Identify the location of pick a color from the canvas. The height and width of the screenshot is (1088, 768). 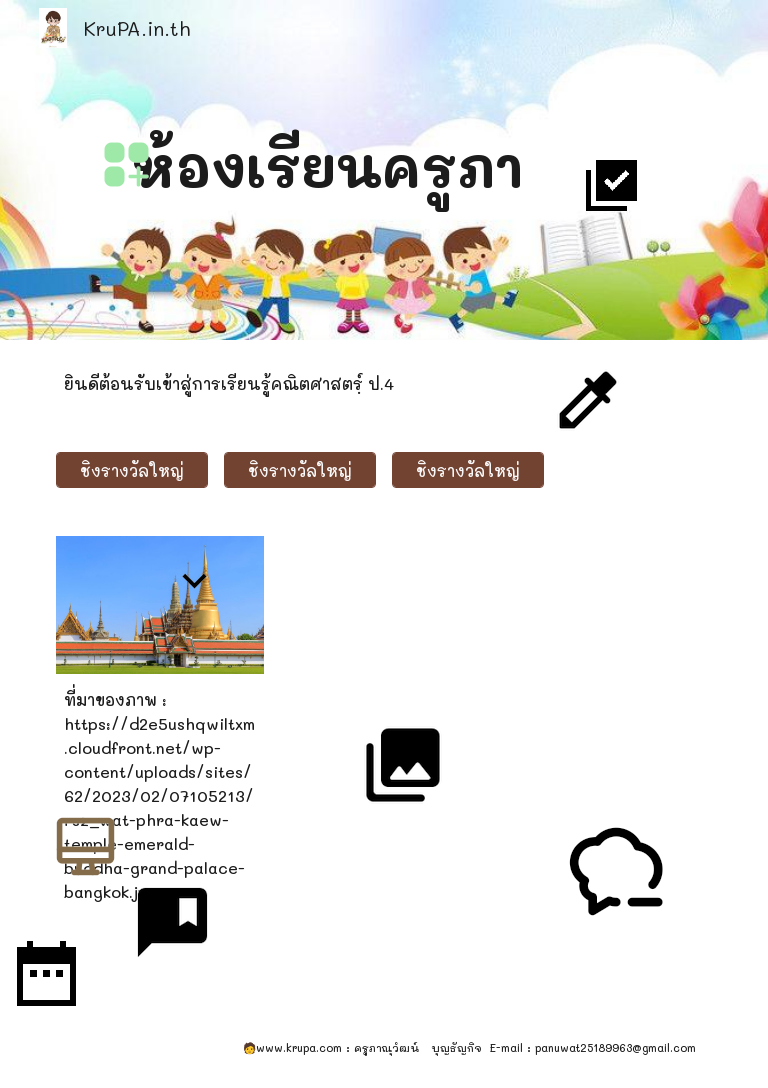
(588, 400).